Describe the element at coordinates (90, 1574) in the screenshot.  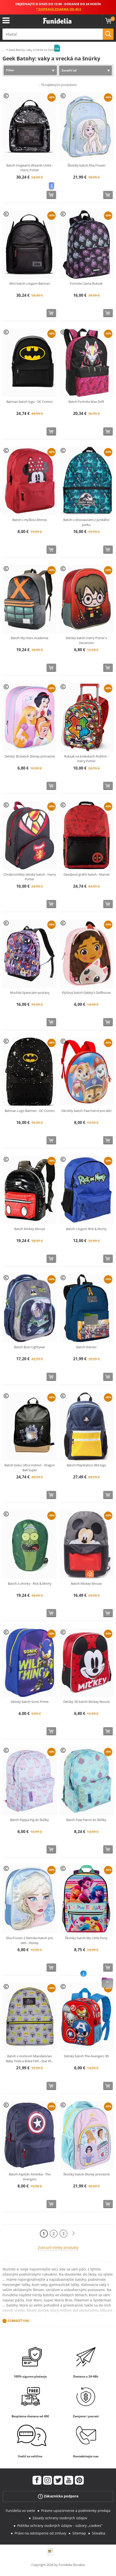
I see `open a 3D model file` at that location.